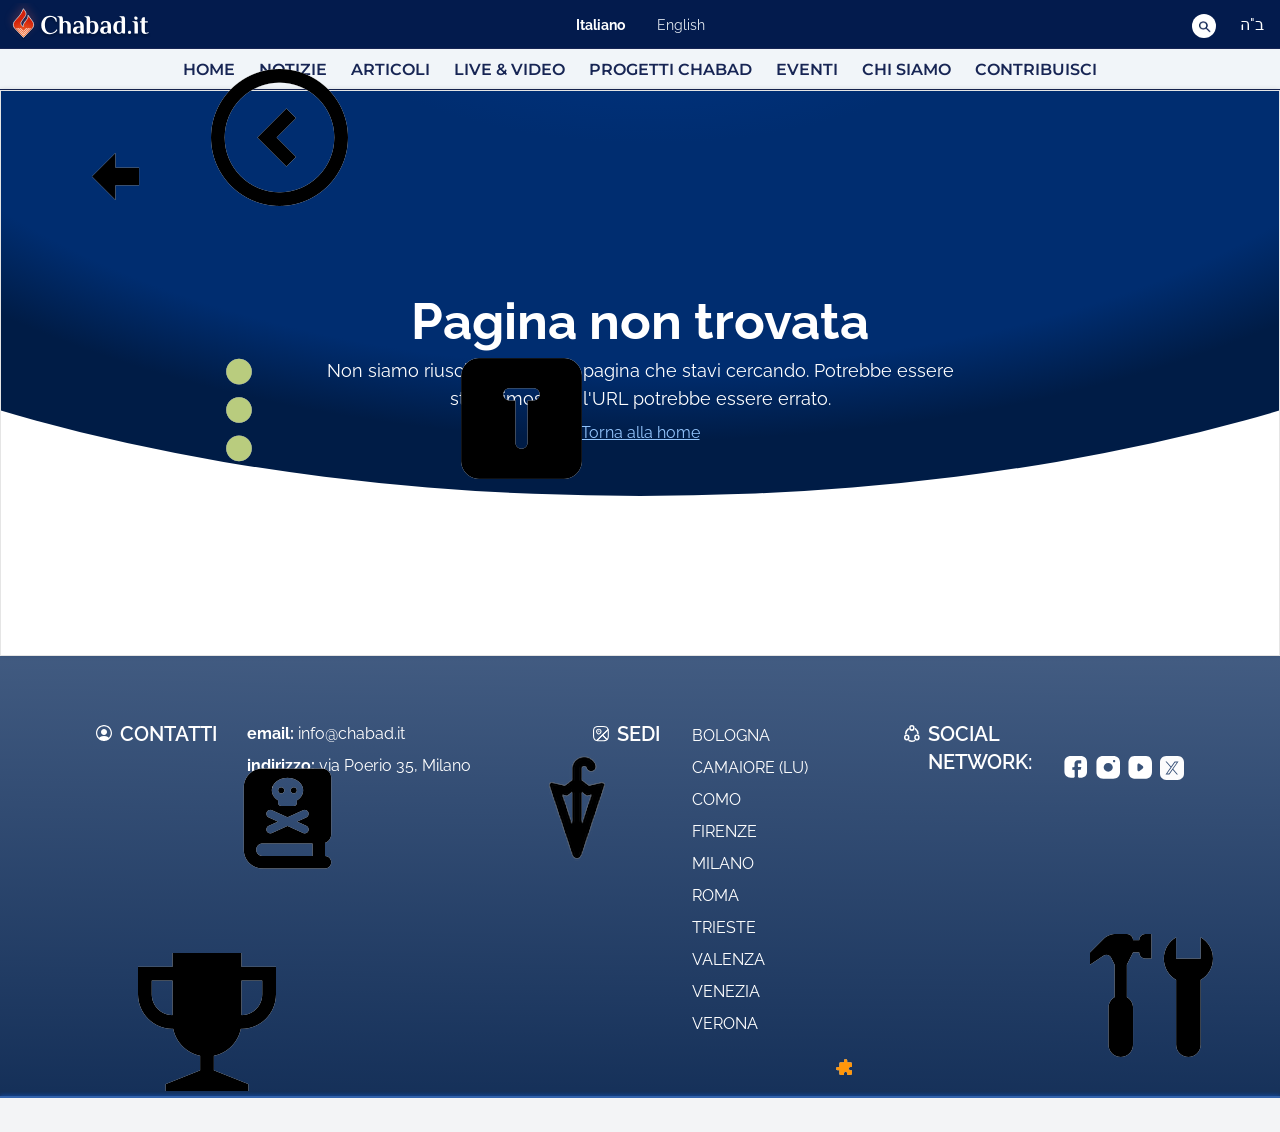 The height and width of the screenshot is (1132, 1280). Describe the element at coordinates (207, 1022) in the screenshot. I see `view achievements or awards` at that location.